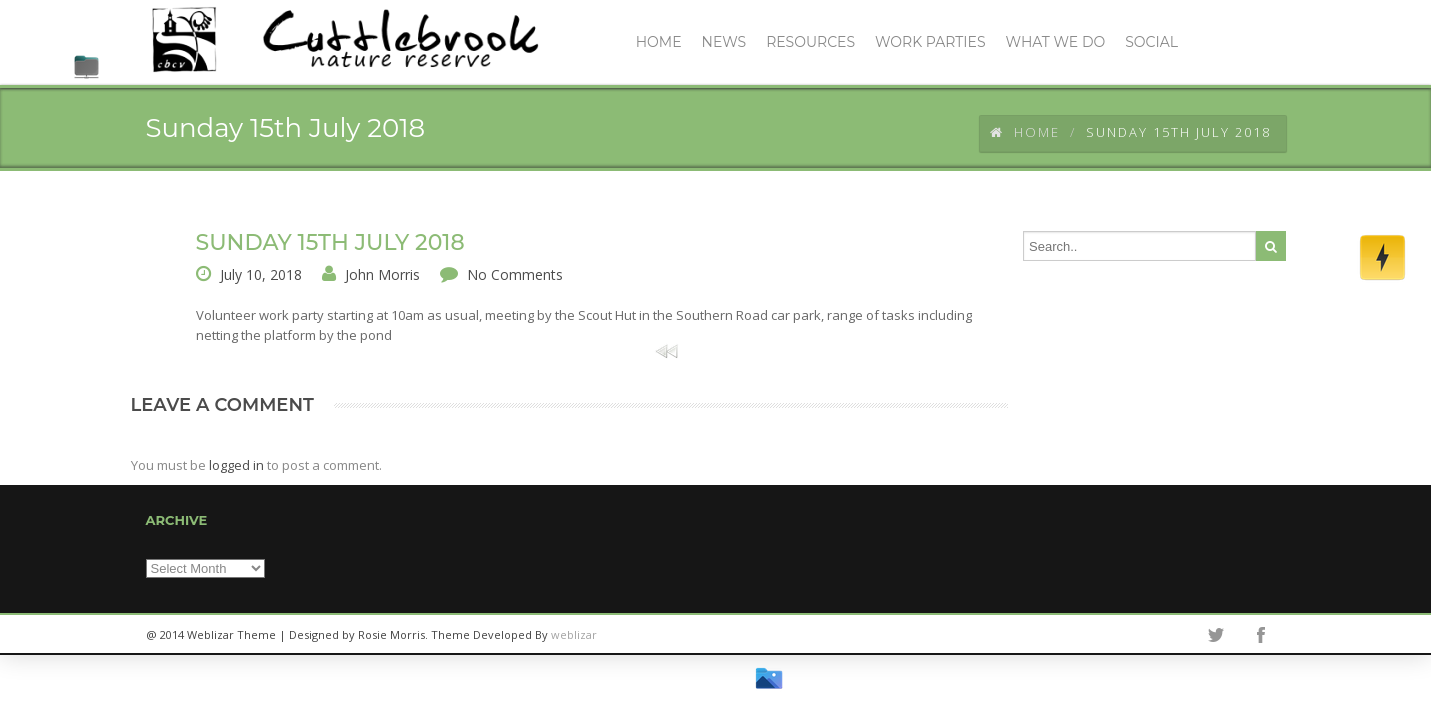 The width and height of the screenshot is (1431, 720). What do you see at coordinates (1382, 257) in the screenshot?
I see `access power and battery settings` at bounding box center [1382, 257].